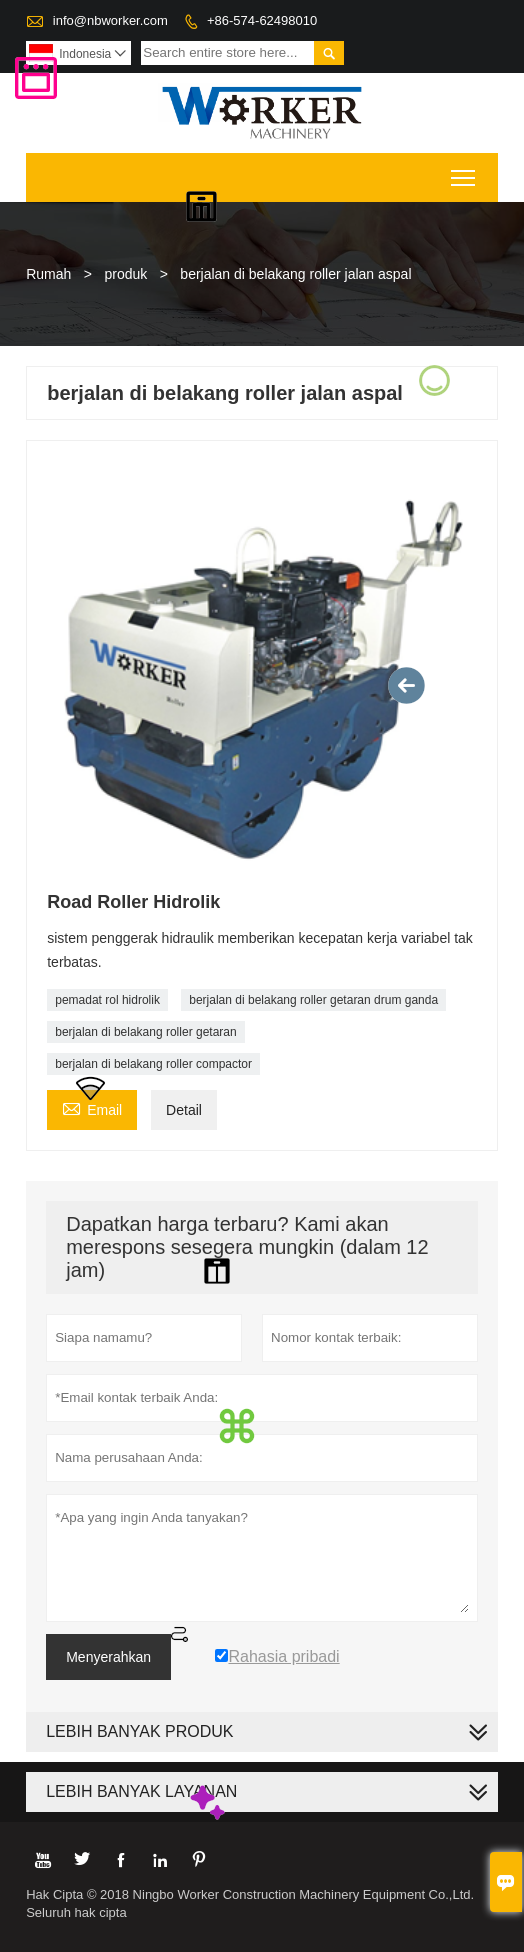 This screenshot has height=1952, width=524. What do you see at coordinates (217, 1271) in the screenshot?
I see `indicates elevator access or location` at bounding box center [217, 1271].